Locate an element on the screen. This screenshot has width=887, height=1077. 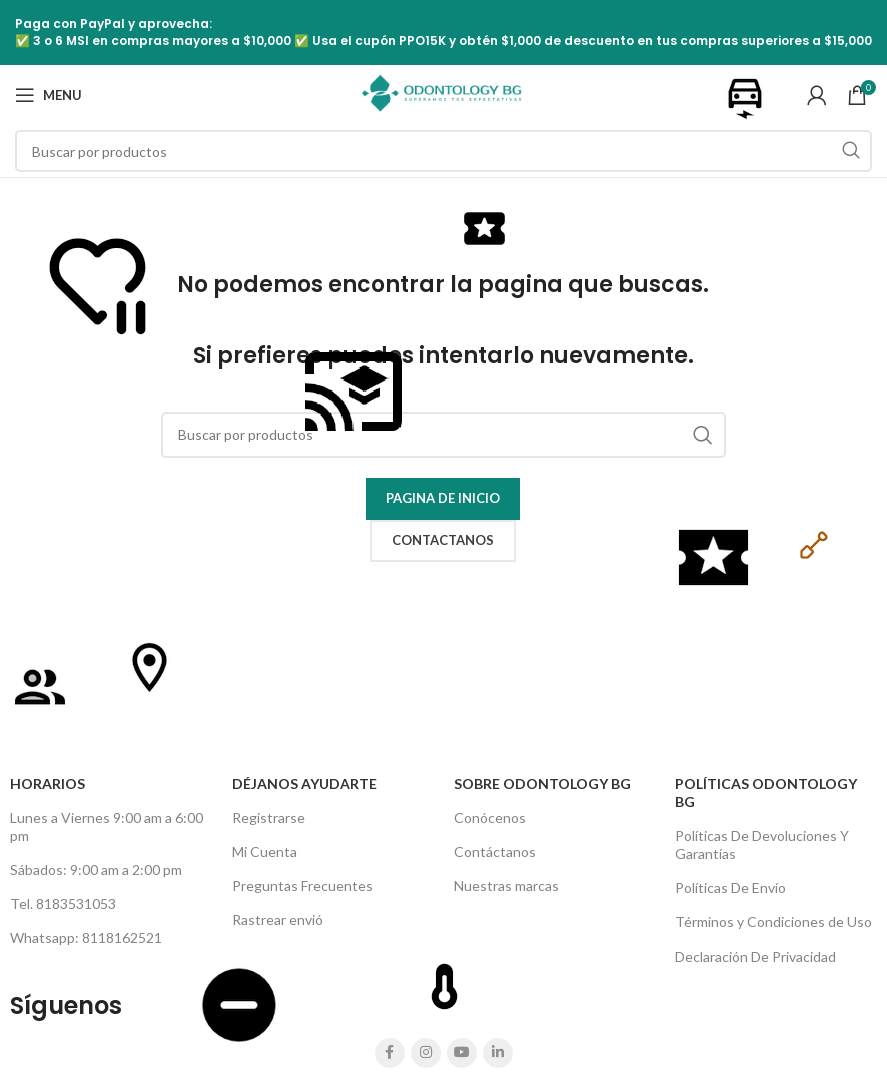
view current location on map is located at coordinates (149, 667).